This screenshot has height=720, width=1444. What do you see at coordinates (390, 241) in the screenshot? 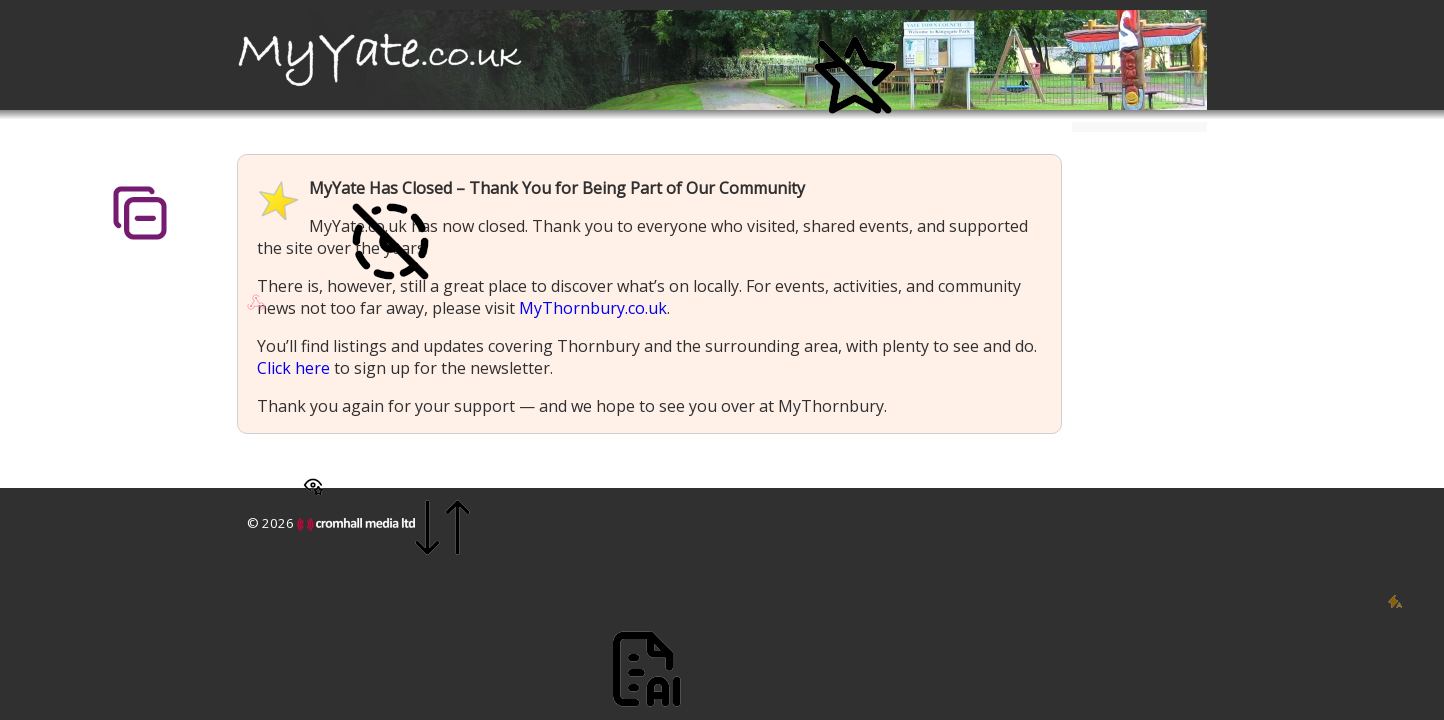
I see `disable tilt-shift effect` at bounding box center [390, 241].